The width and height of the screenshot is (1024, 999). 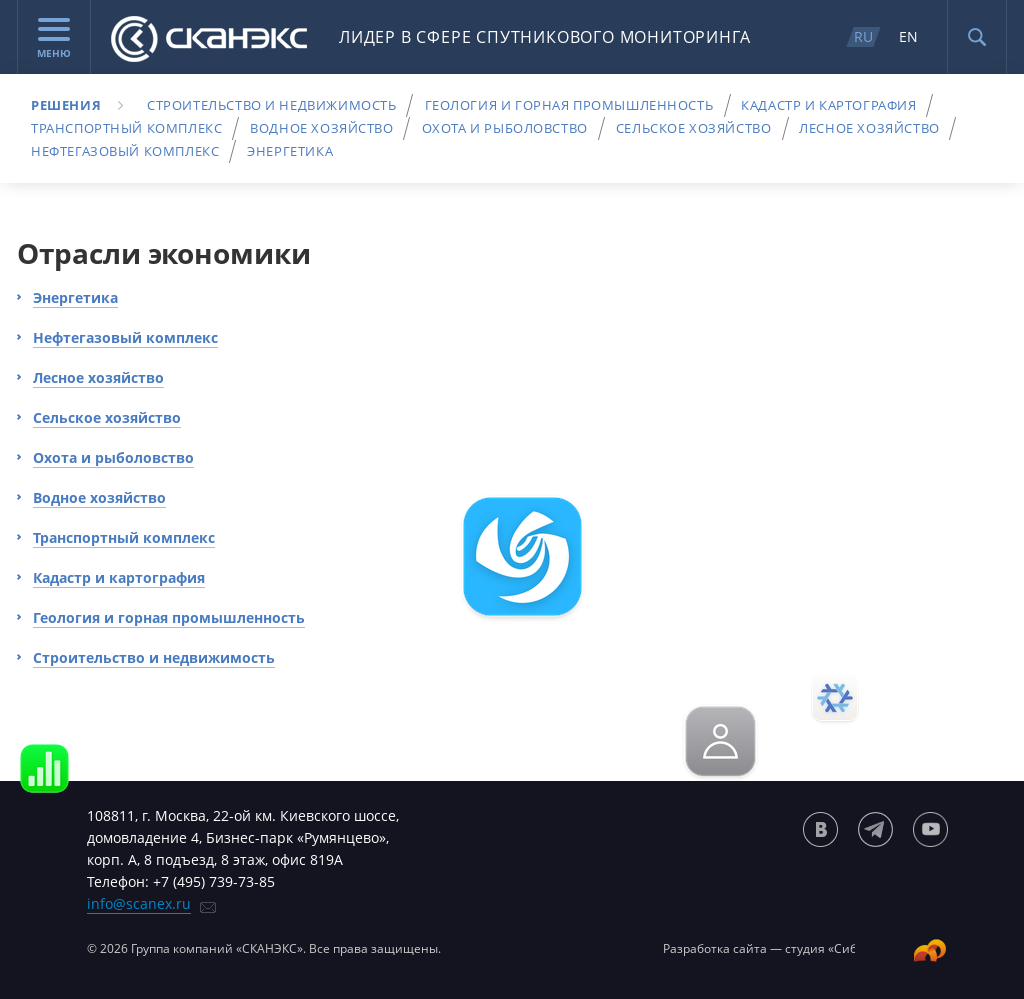 I want to click on open deepin operating system settings or app store, so click(x=522, y=556).